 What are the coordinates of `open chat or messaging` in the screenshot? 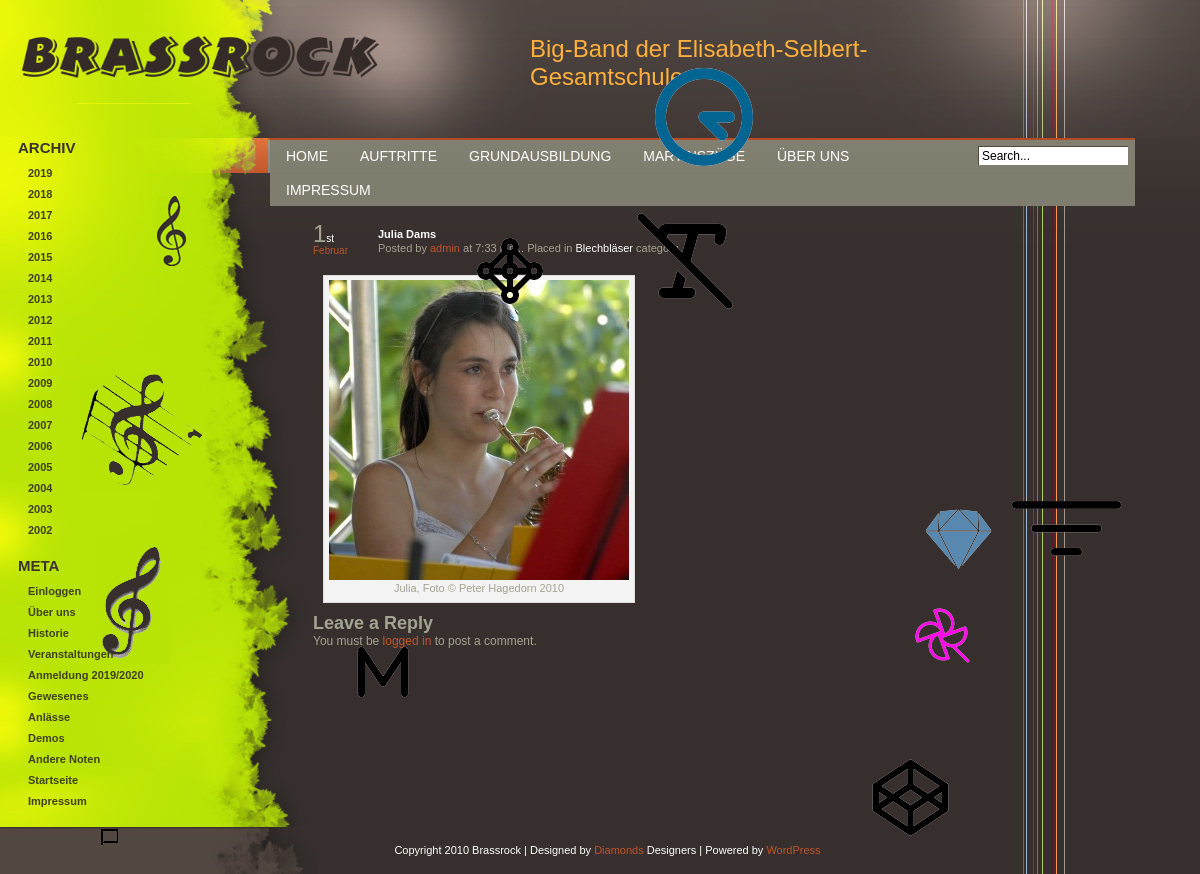 It's located at (109, 837).